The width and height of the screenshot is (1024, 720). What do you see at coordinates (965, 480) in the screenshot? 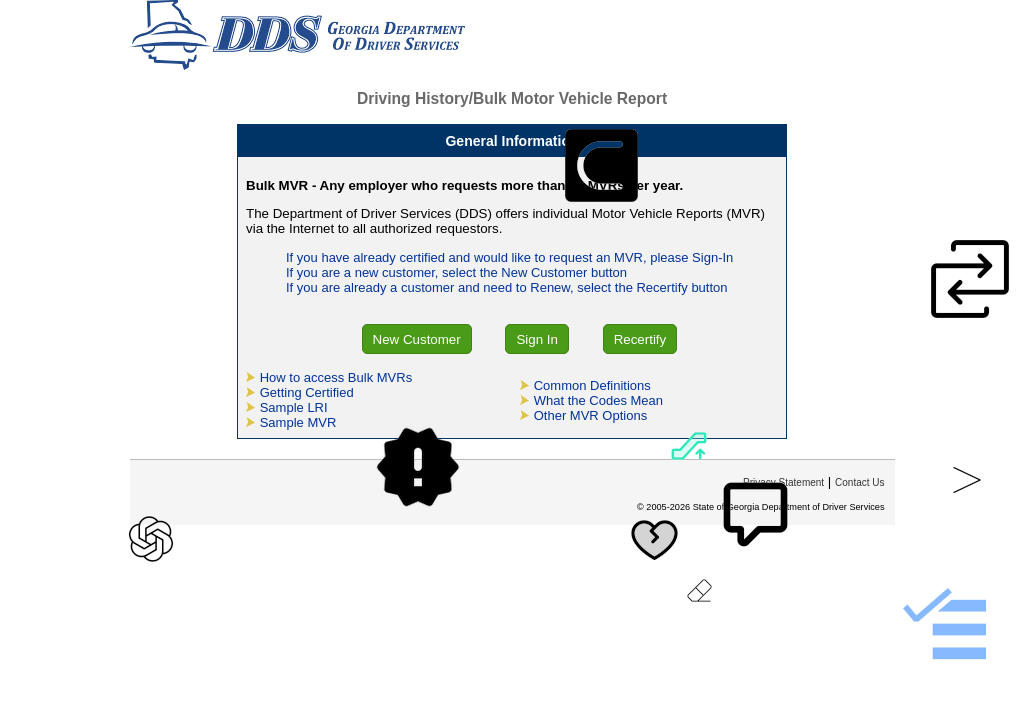
I see `navigate to the next item` at bounding box center [965, 480].